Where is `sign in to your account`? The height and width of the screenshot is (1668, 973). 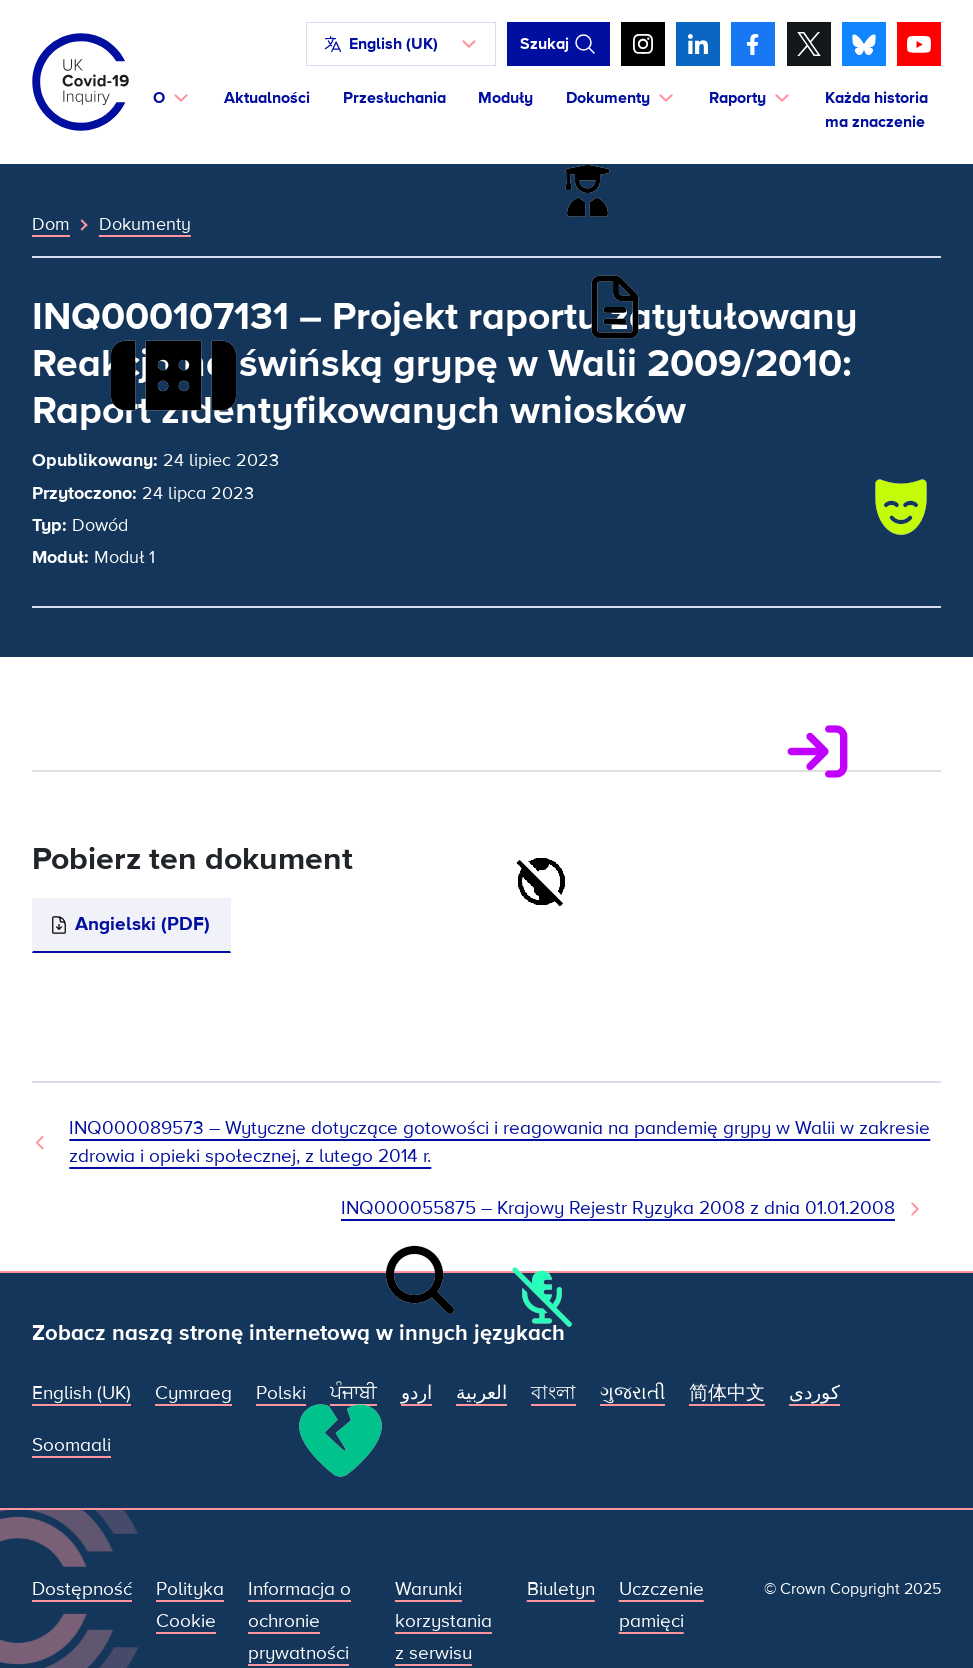
sign in to your account is located at coordinates (817, 751).